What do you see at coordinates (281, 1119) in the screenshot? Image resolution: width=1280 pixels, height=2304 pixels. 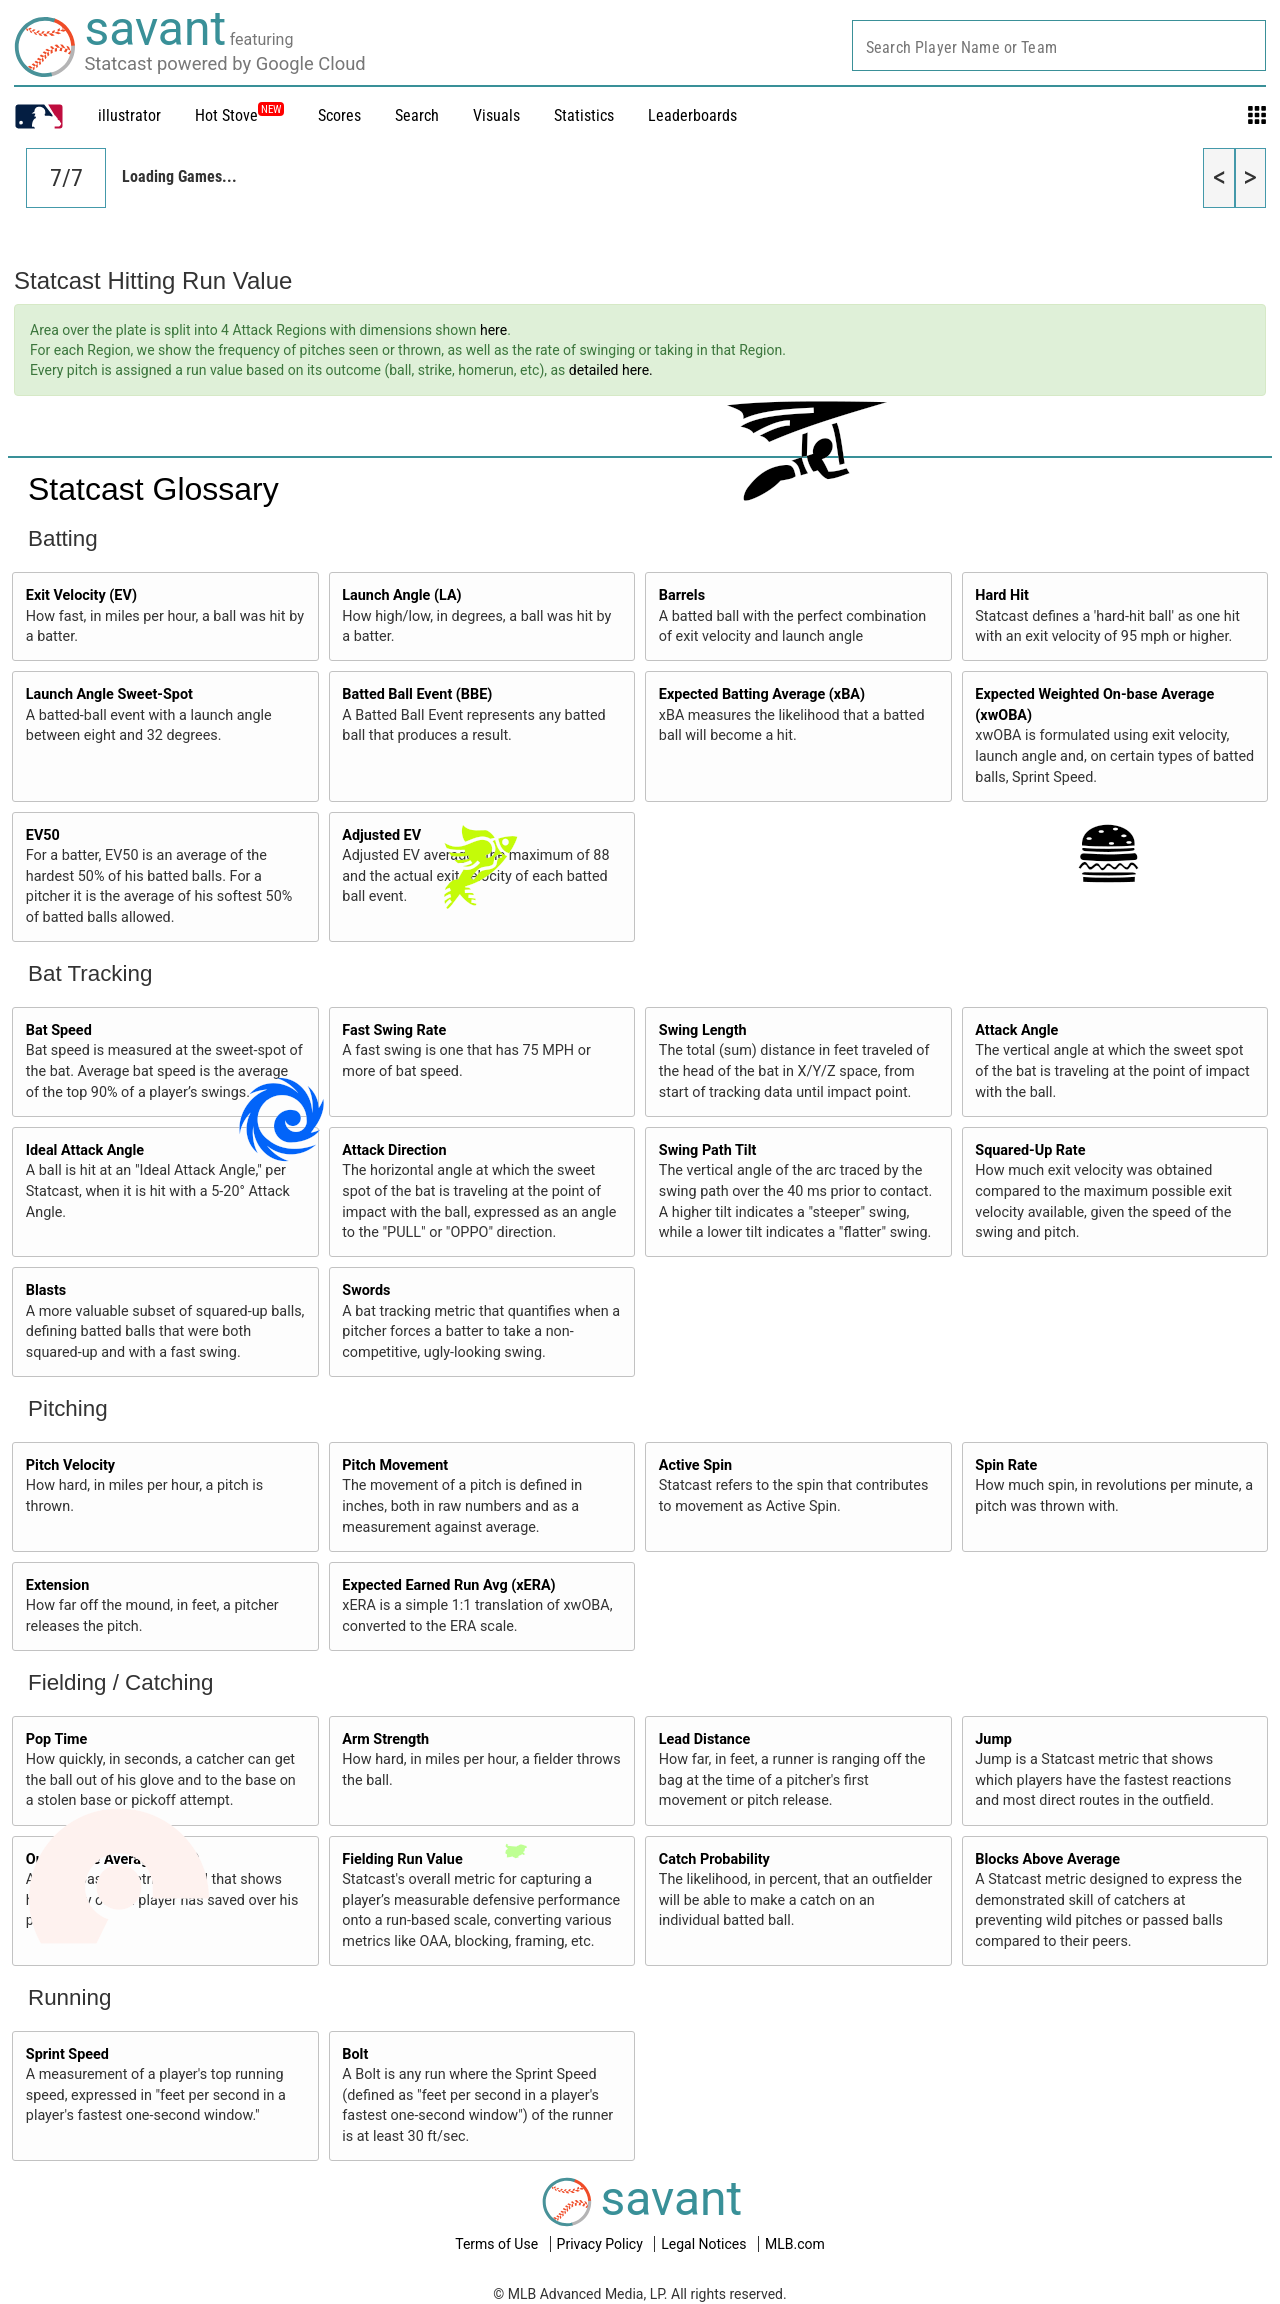 I see `activate energy or power ability` at bounding box center [281, 1119].